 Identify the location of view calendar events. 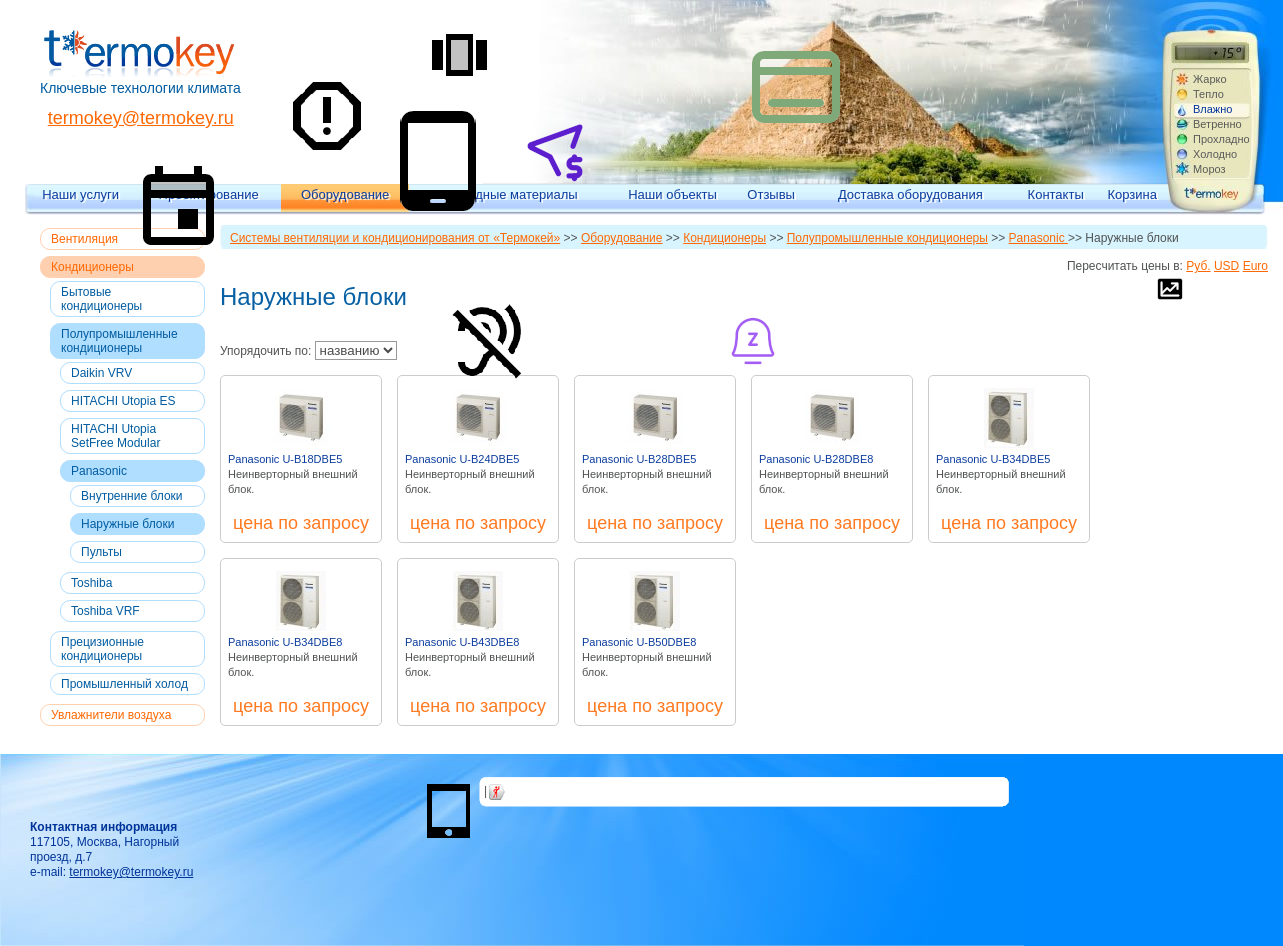
(178, 205).